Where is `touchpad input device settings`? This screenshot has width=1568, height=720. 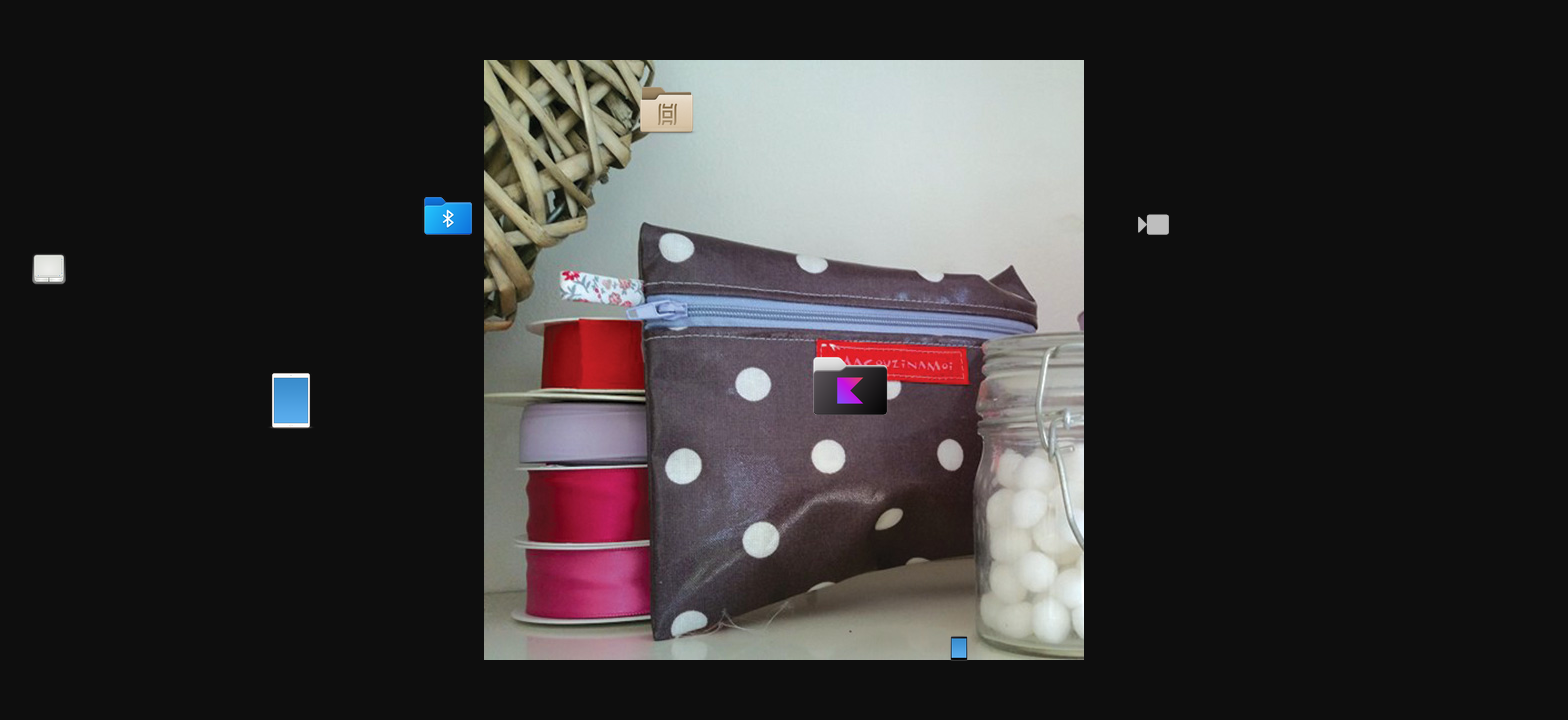 touchpad input device settings is located at coordinates (48, 269).